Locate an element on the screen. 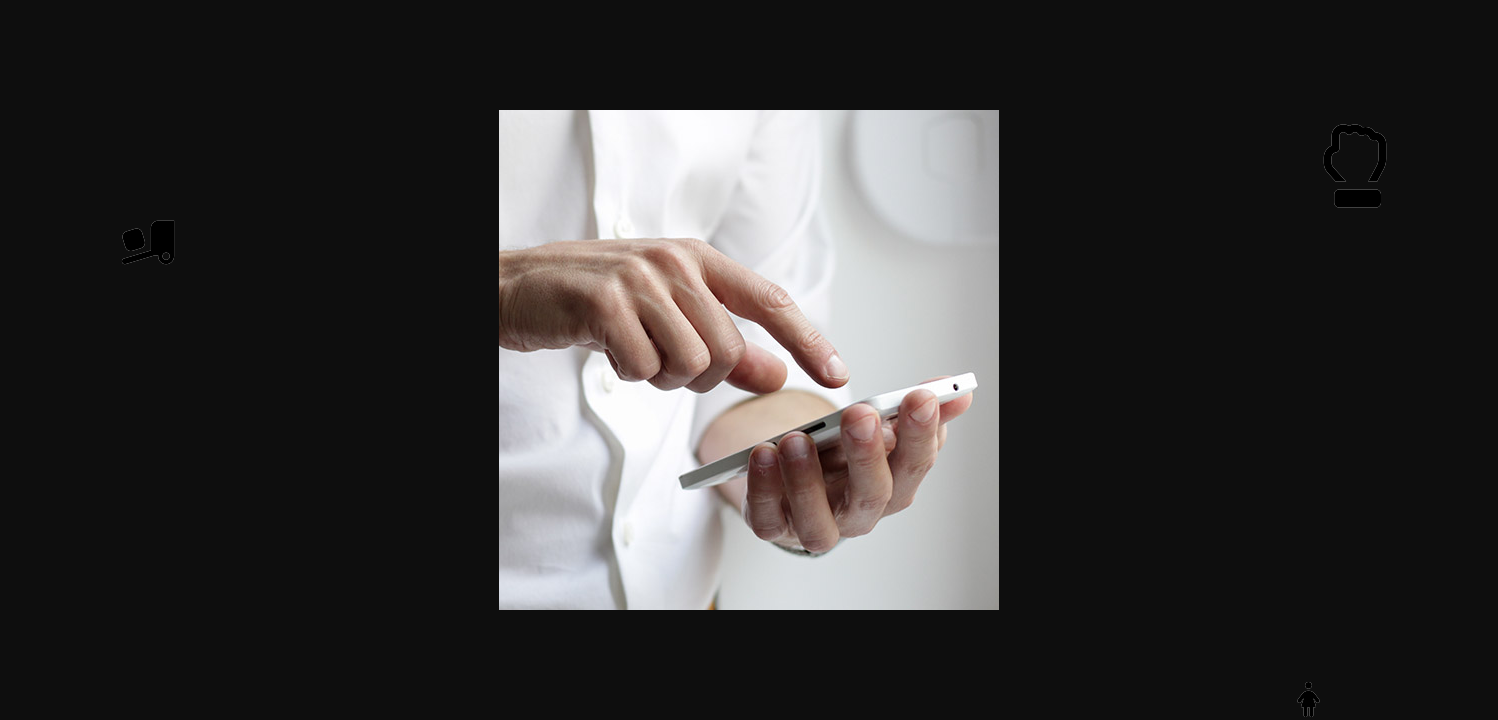 This screenshot has width=1498, height=720. rock gesture for rock-paper-scissors game is located at coordinates (1355, 166).